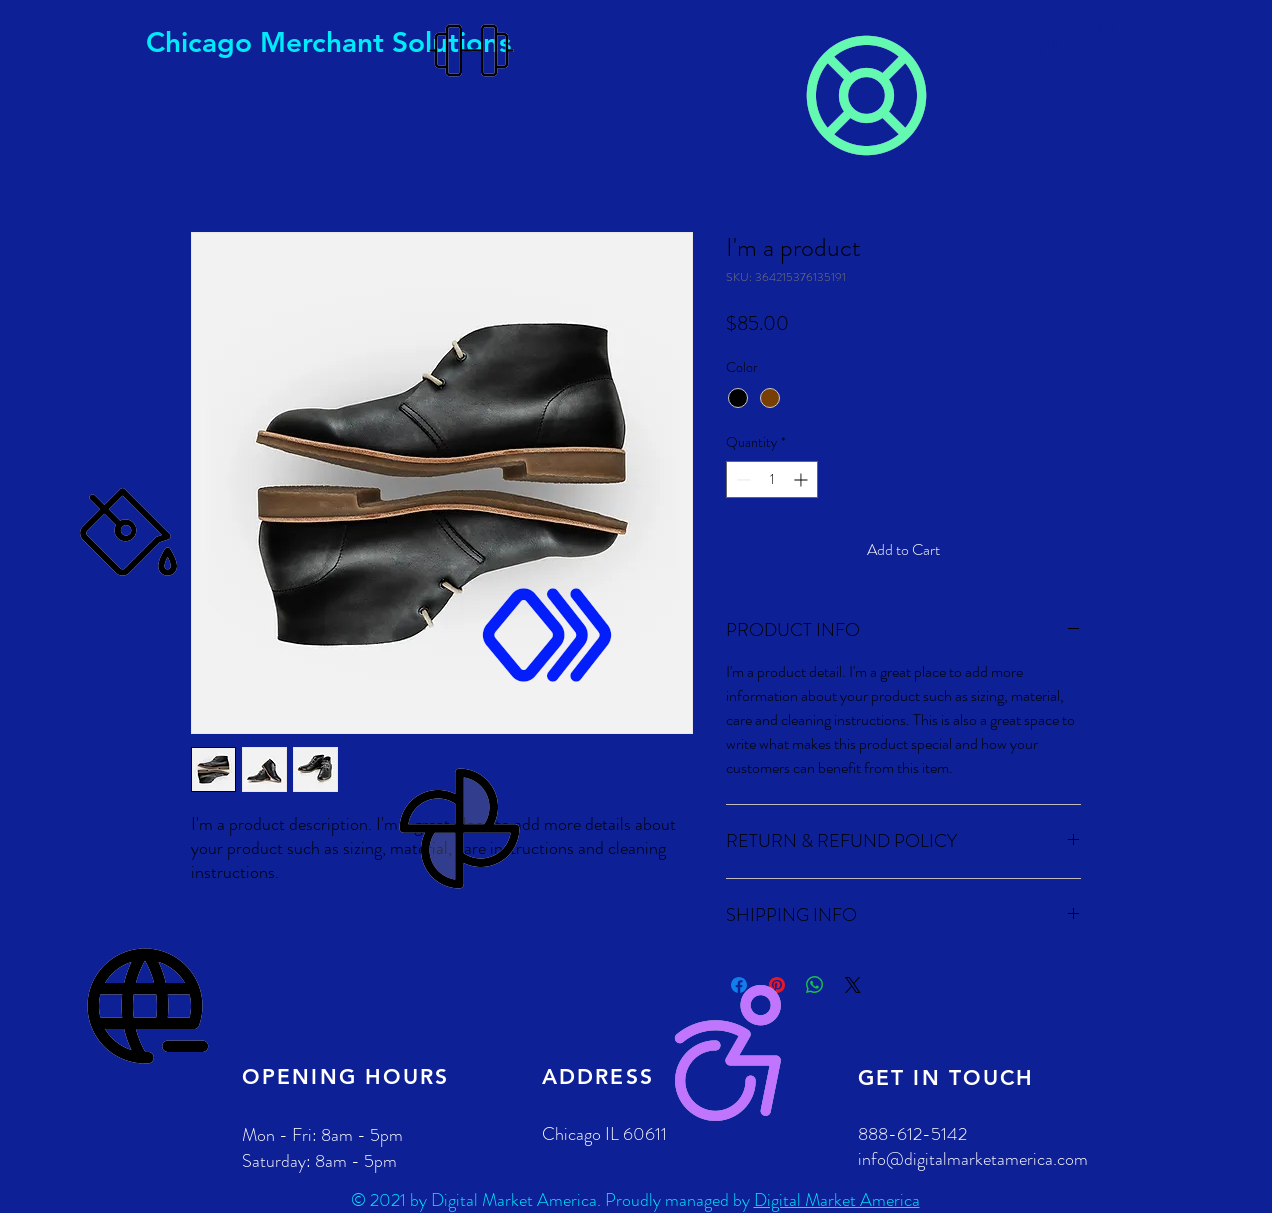  What do you see at coordinates (459, 828) in the screenshot?
I see `open google photos` at bounding box center [459, 828].